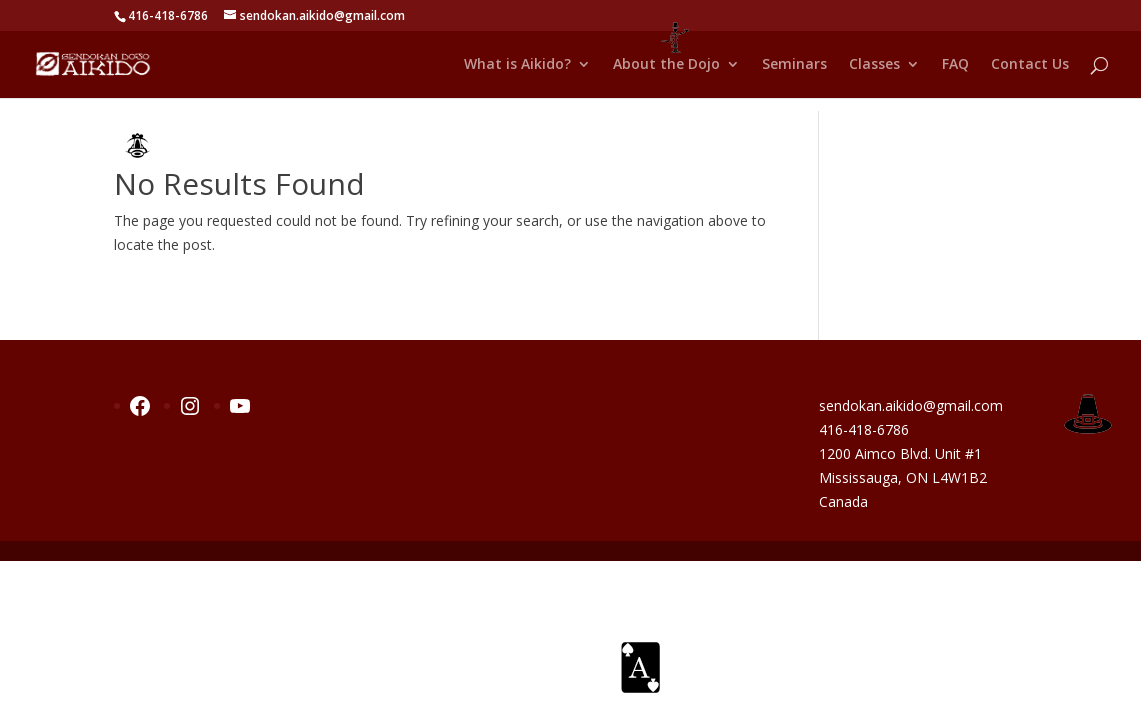  Describe the element at coordinates (137, 145) in the screenshot. I see `alien invasion or UFO event in game` at that location.